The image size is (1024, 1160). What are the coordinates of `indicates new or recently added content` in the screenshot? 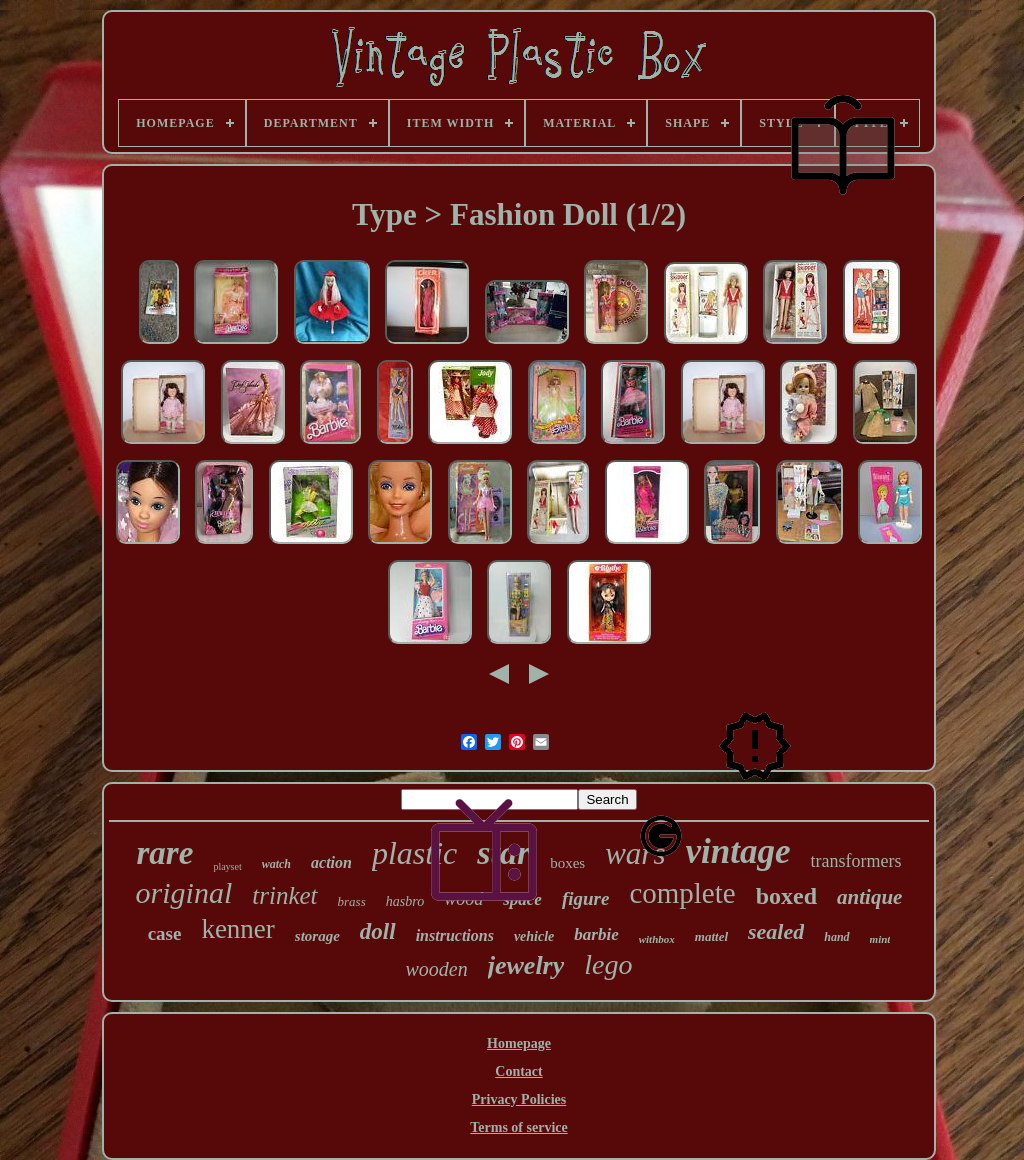 It's located at (755, 746).